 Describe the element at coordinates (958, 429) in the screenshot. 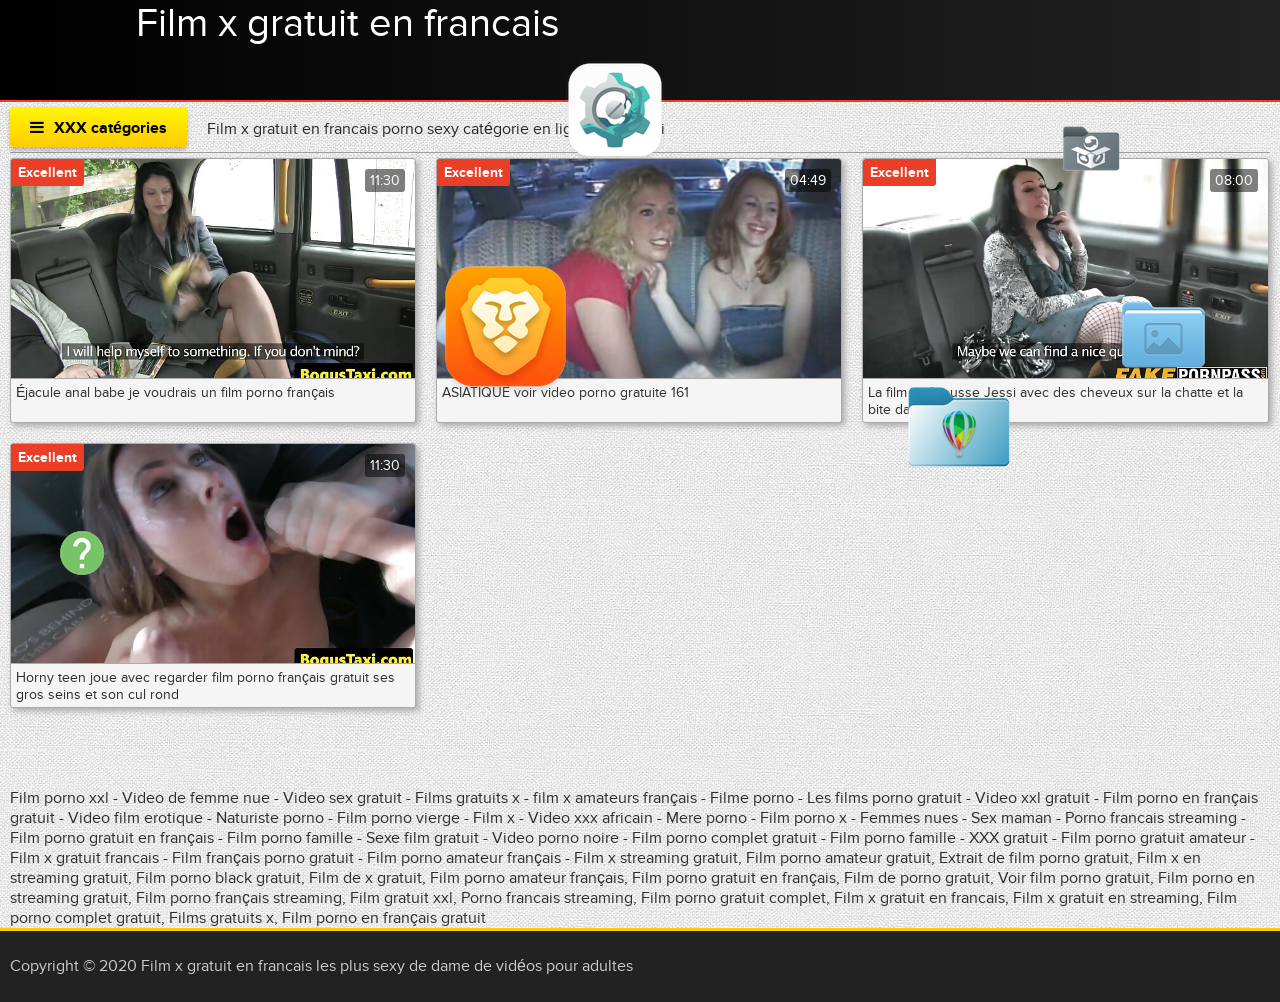

I see `open folder containing CorelDRAW files` at that location.